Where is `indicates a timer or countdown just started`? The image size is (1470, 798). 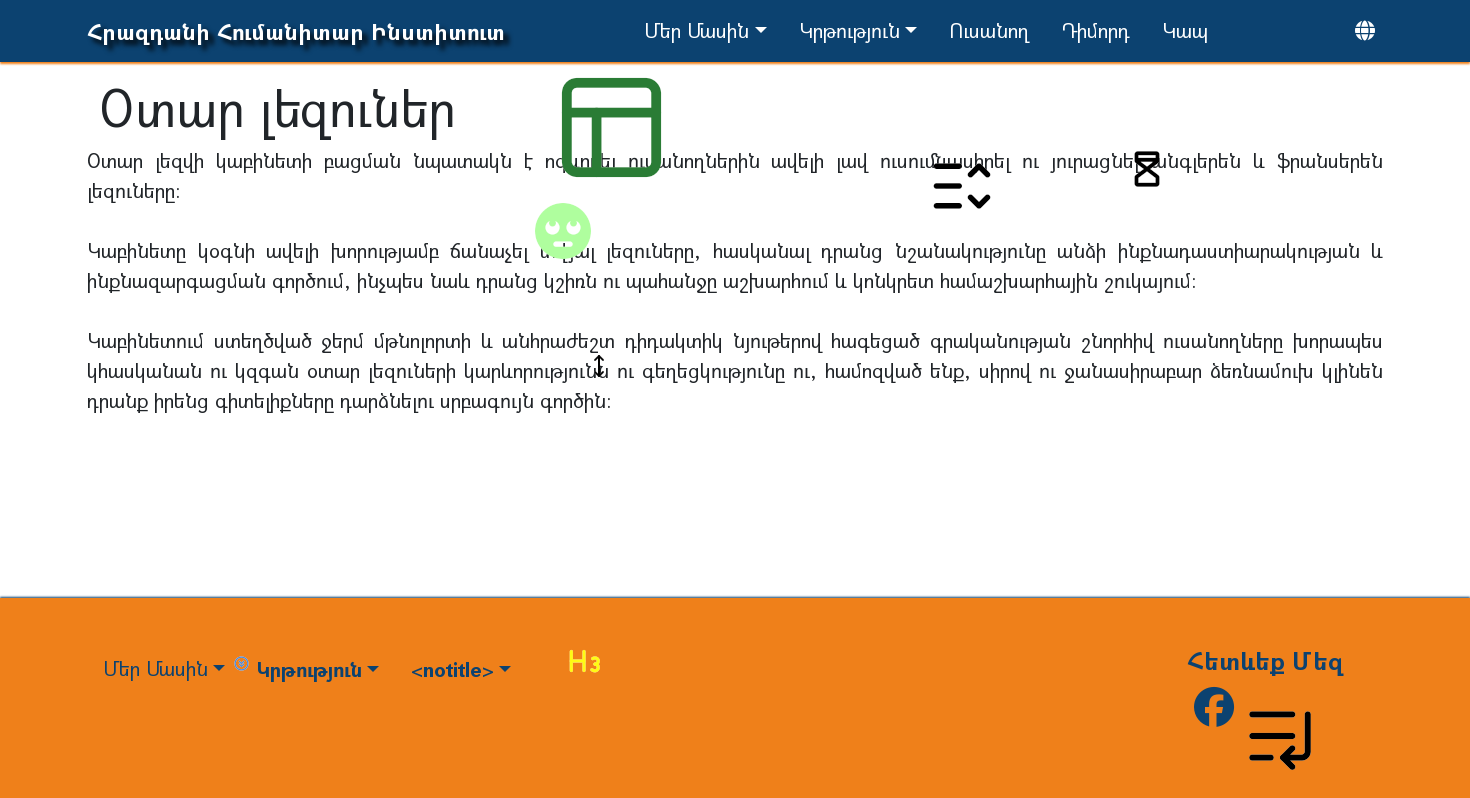
indicates a timer or countdown just started is located at coordinates (1147, 169).